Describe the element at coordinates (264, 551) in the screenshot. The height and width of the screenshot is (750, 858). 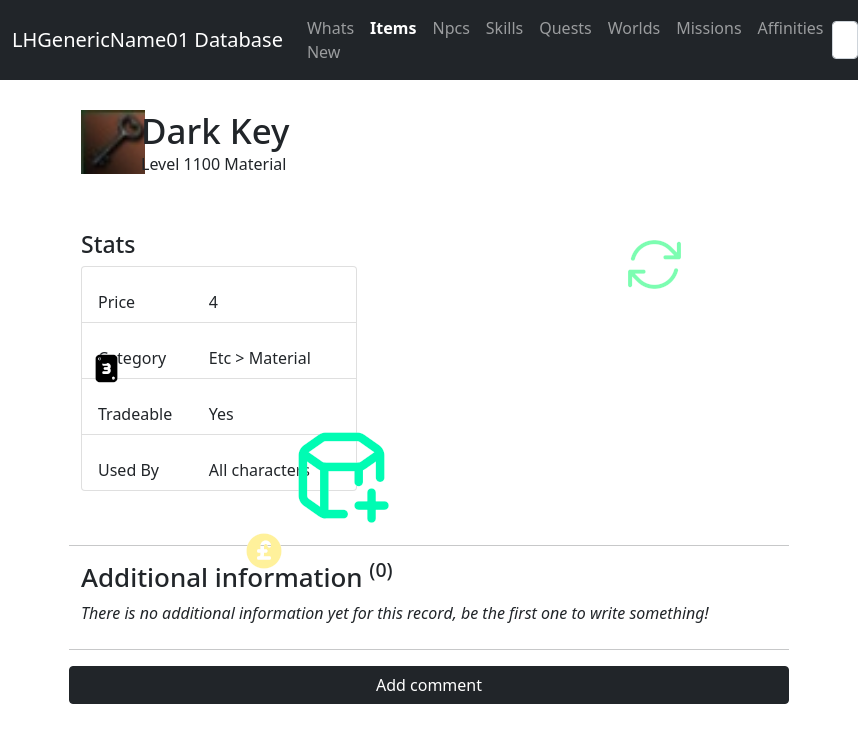
I see `view balance in British pounds` at that location.